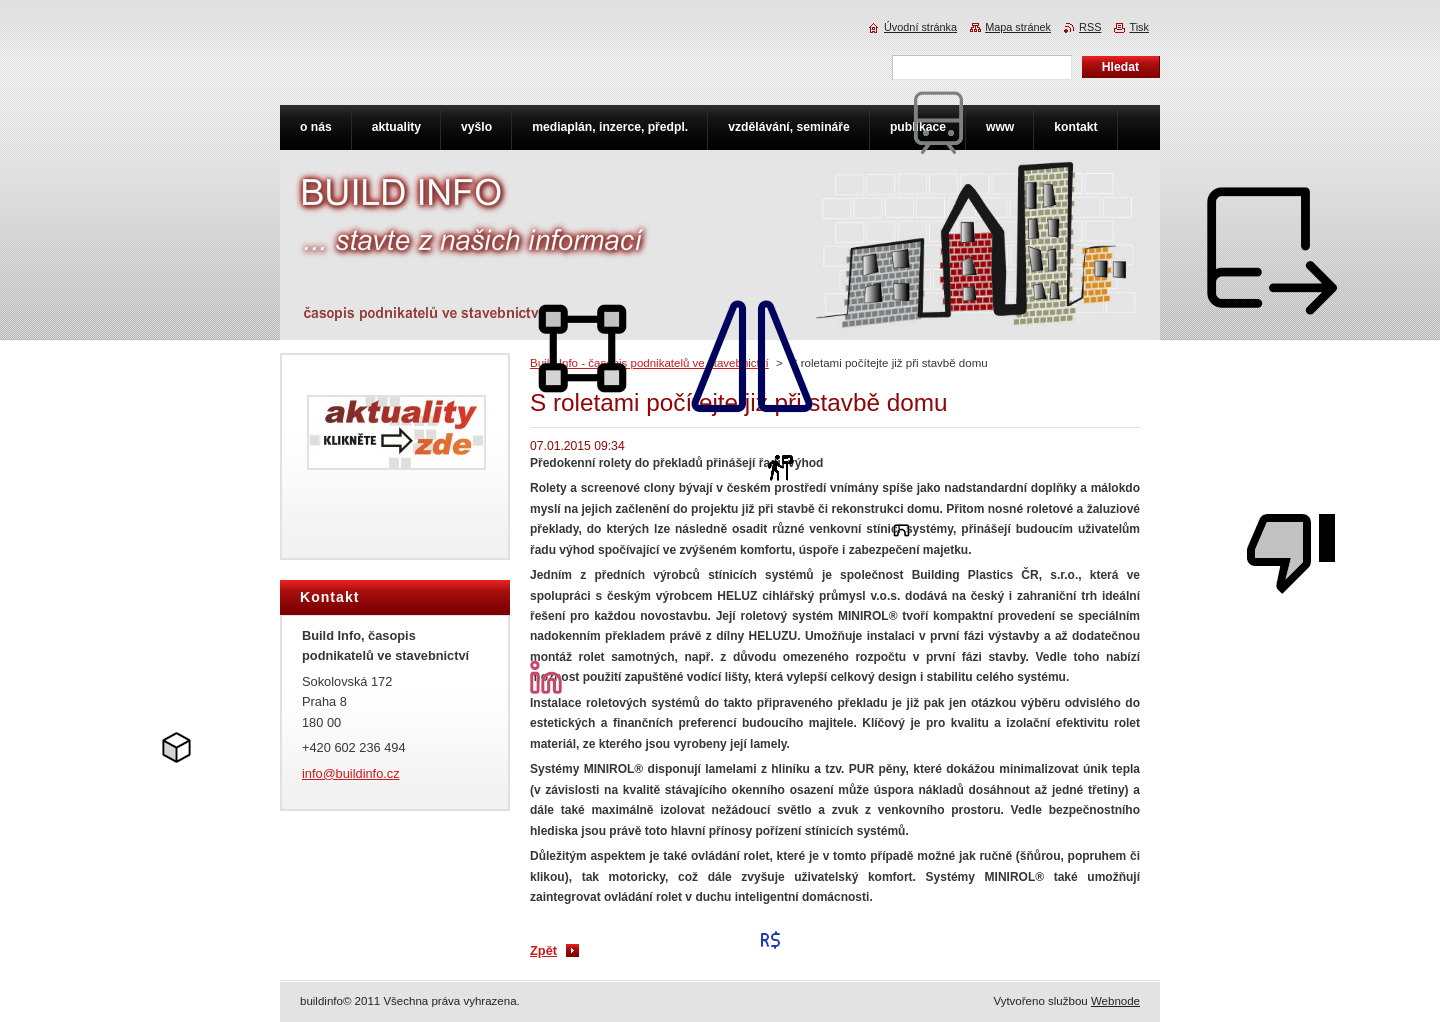 This screenshot has height=1022, width=1440. Describe the element at coordinates (1267, 256) in the screenshot. I see `pull changes from a remote repository` at that location.